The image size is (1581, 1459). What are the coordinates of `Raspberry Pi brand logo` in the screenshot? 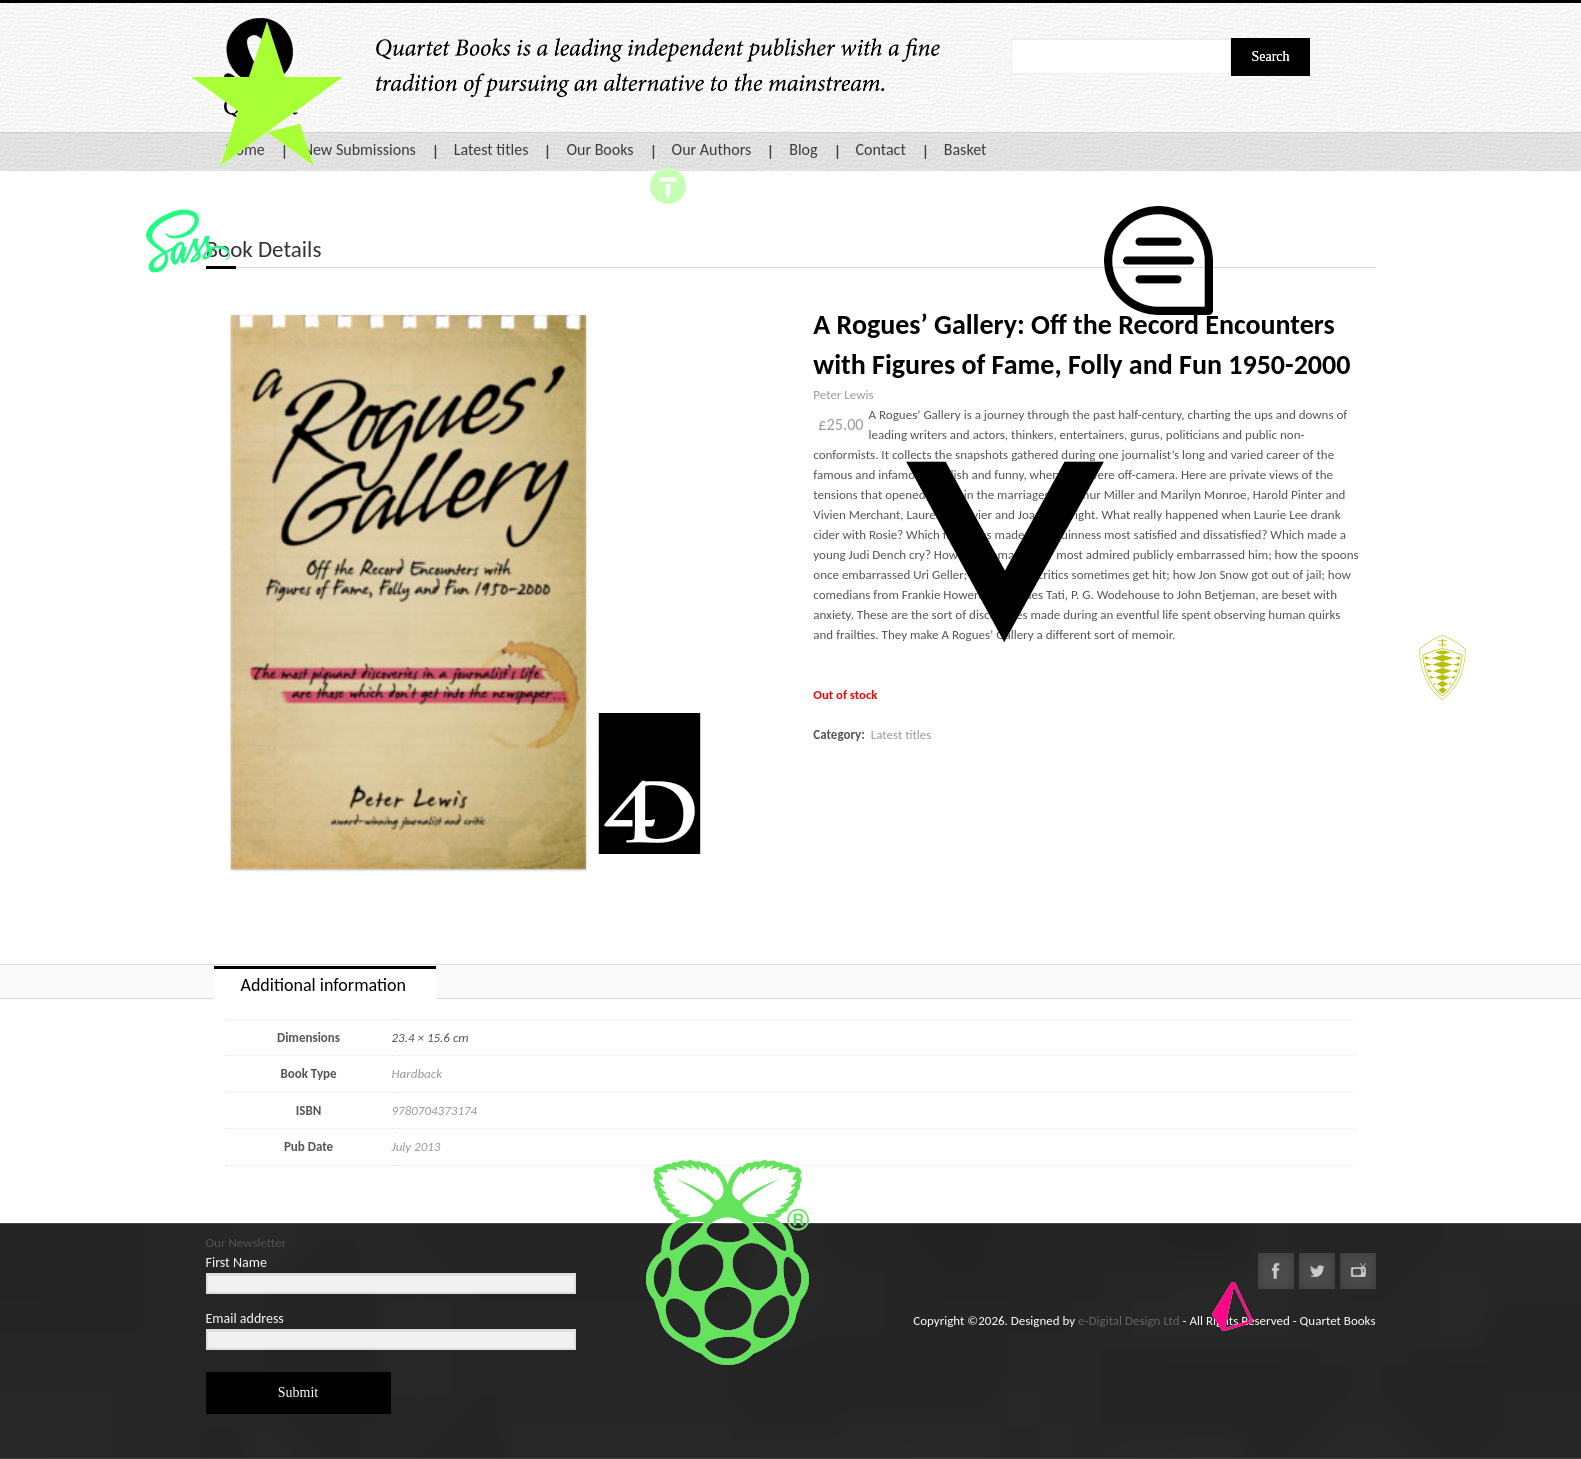 It's located at (727, 1262).